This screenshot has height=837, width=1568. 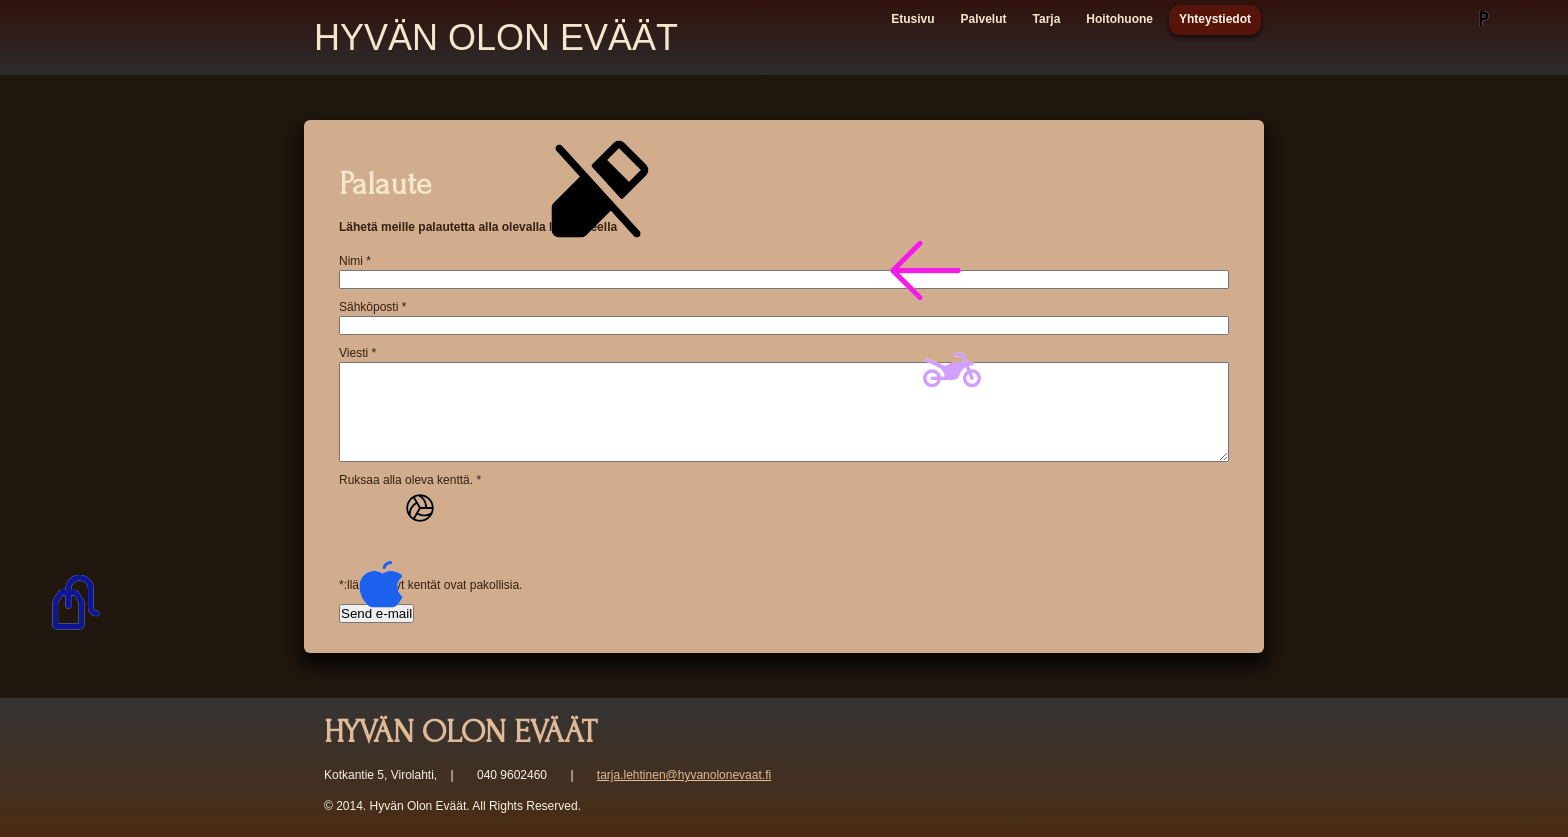 What do you see at coordinates (420, 508) in the screenshot?
I see `access volleyball or beach sports content` at bounding box center [420, 508].